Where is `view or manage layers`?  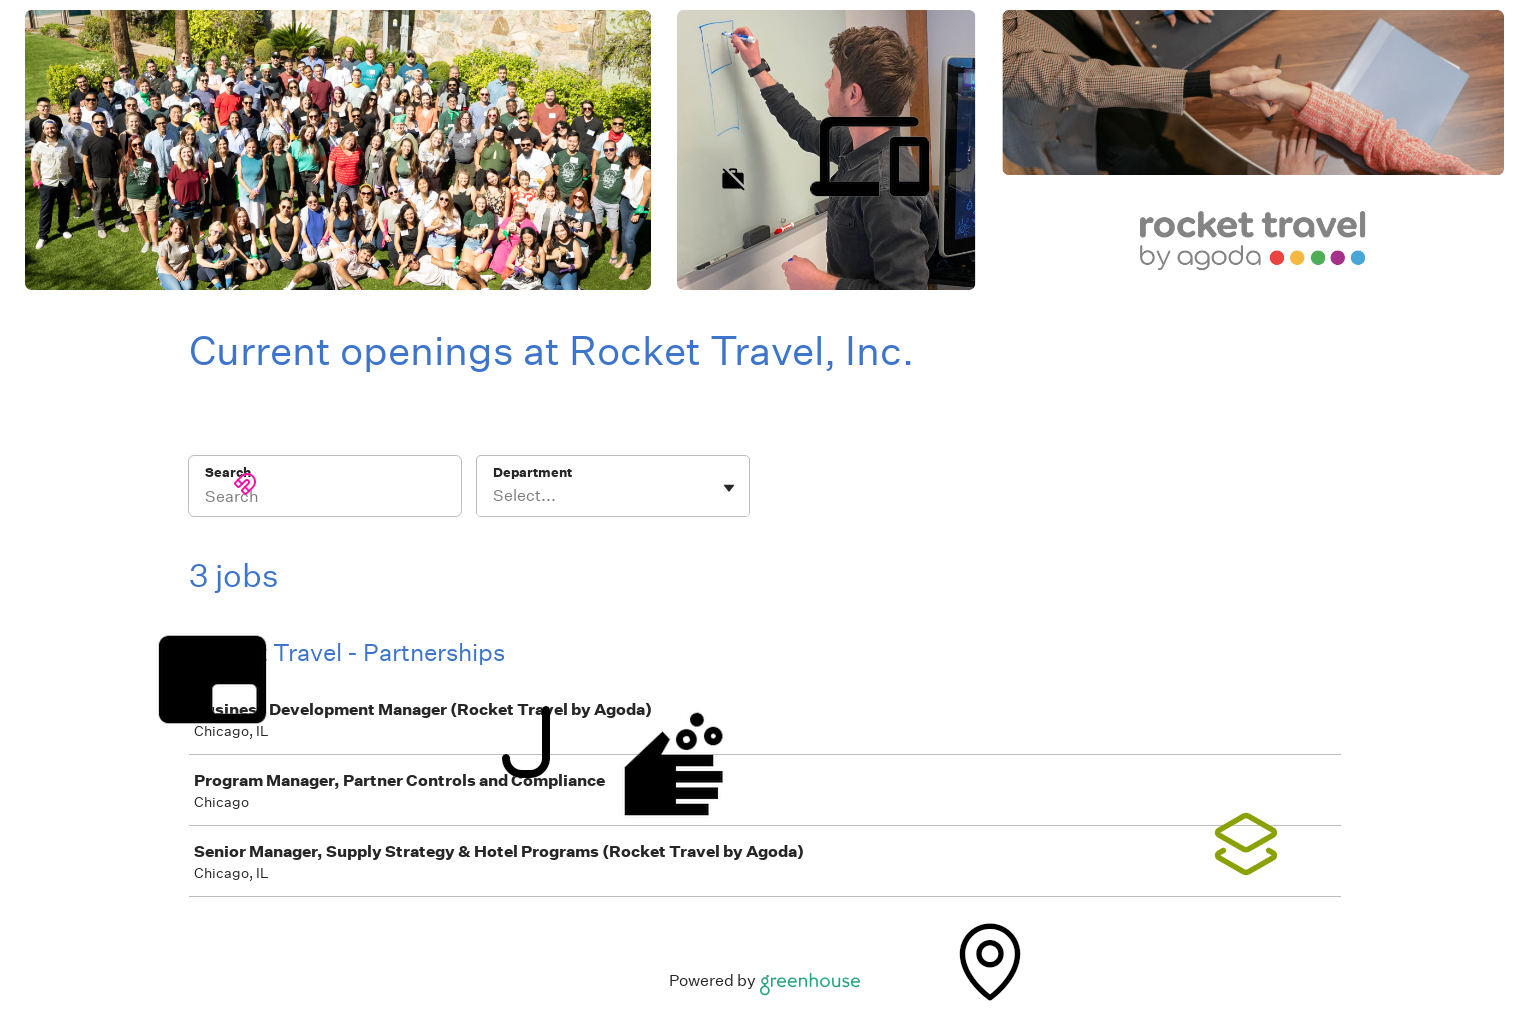 view or manage layers is located at coordinates (1246, 844).